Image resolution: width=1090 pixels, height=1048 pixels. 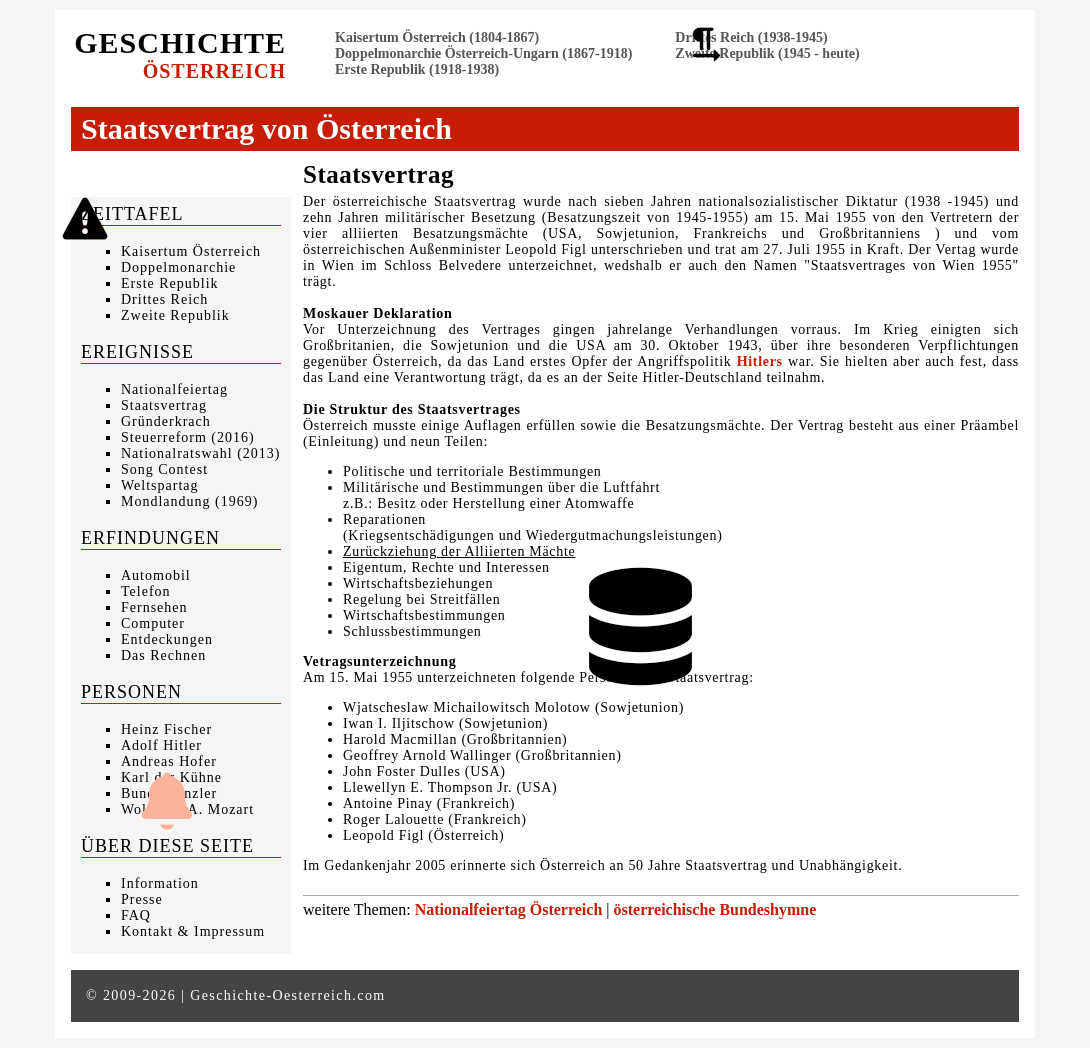 What do you see at coordinates (85, 220) in the screenshot?
I see `indicates a warning or caution state` at bounding box center [85, 220].